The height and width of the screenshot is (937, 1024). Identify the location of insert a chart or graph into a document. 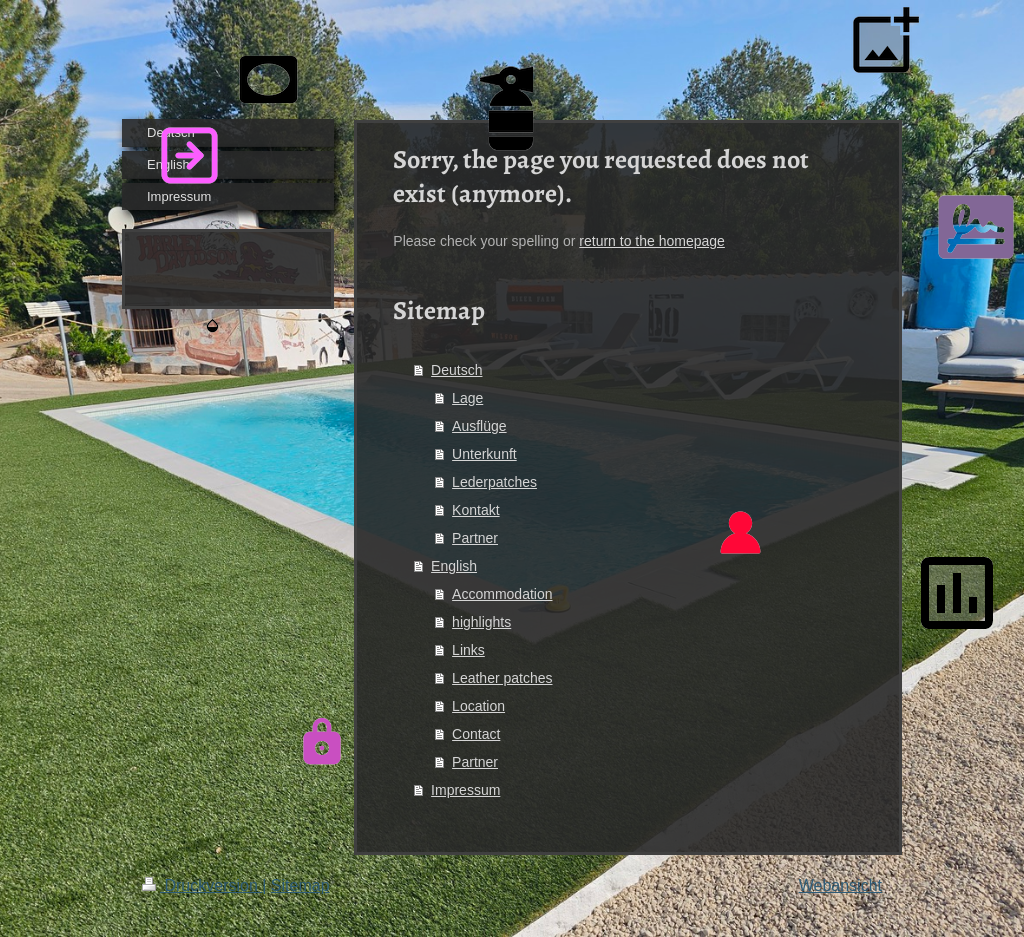
(957, 593).